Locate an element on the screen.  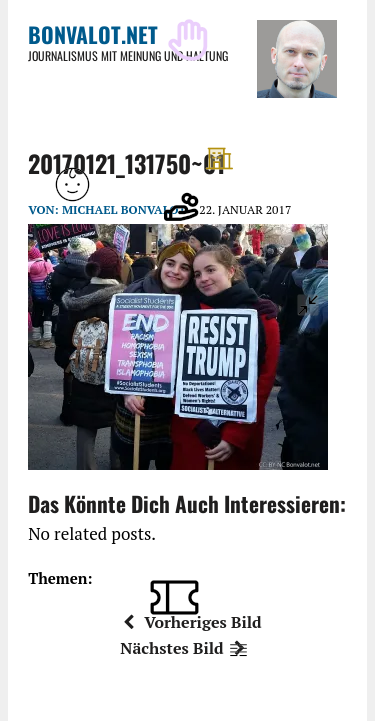
switch to multi-column text layout is located at coordinates (238, 650).